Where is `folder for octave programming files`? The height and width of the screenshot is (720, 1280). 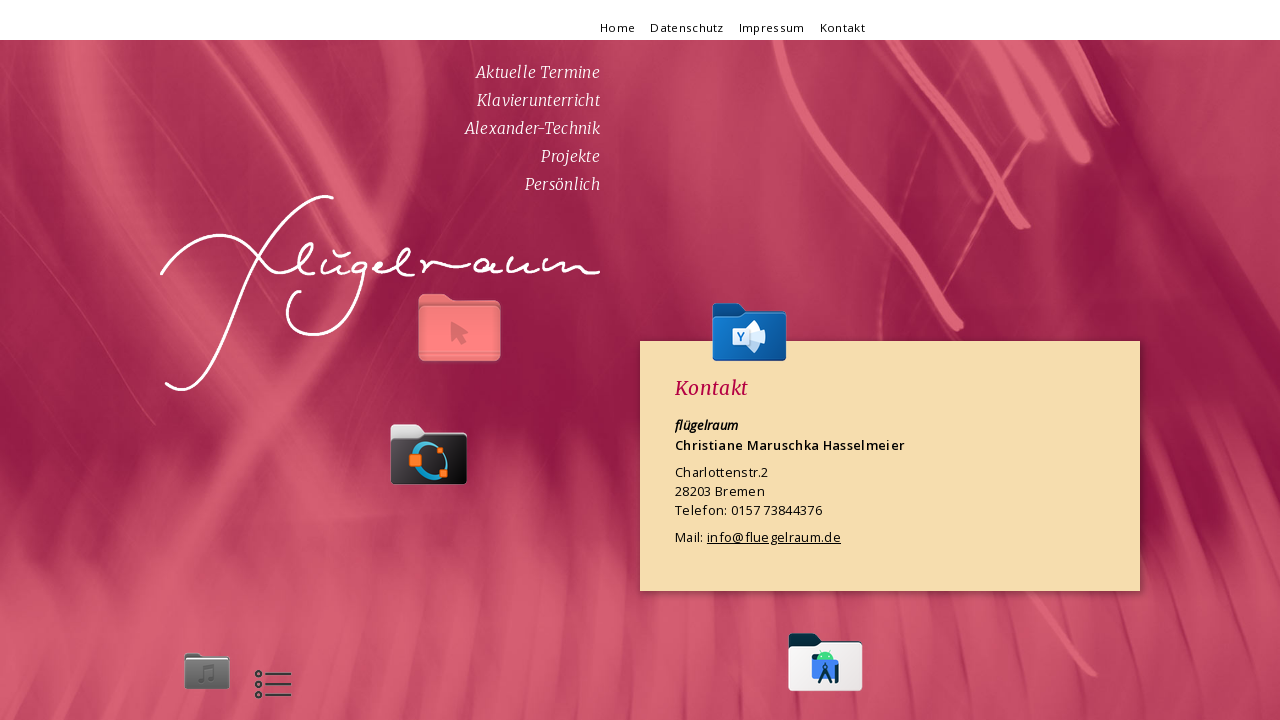 folder for octave programming files is located at coordinates (428, 456).